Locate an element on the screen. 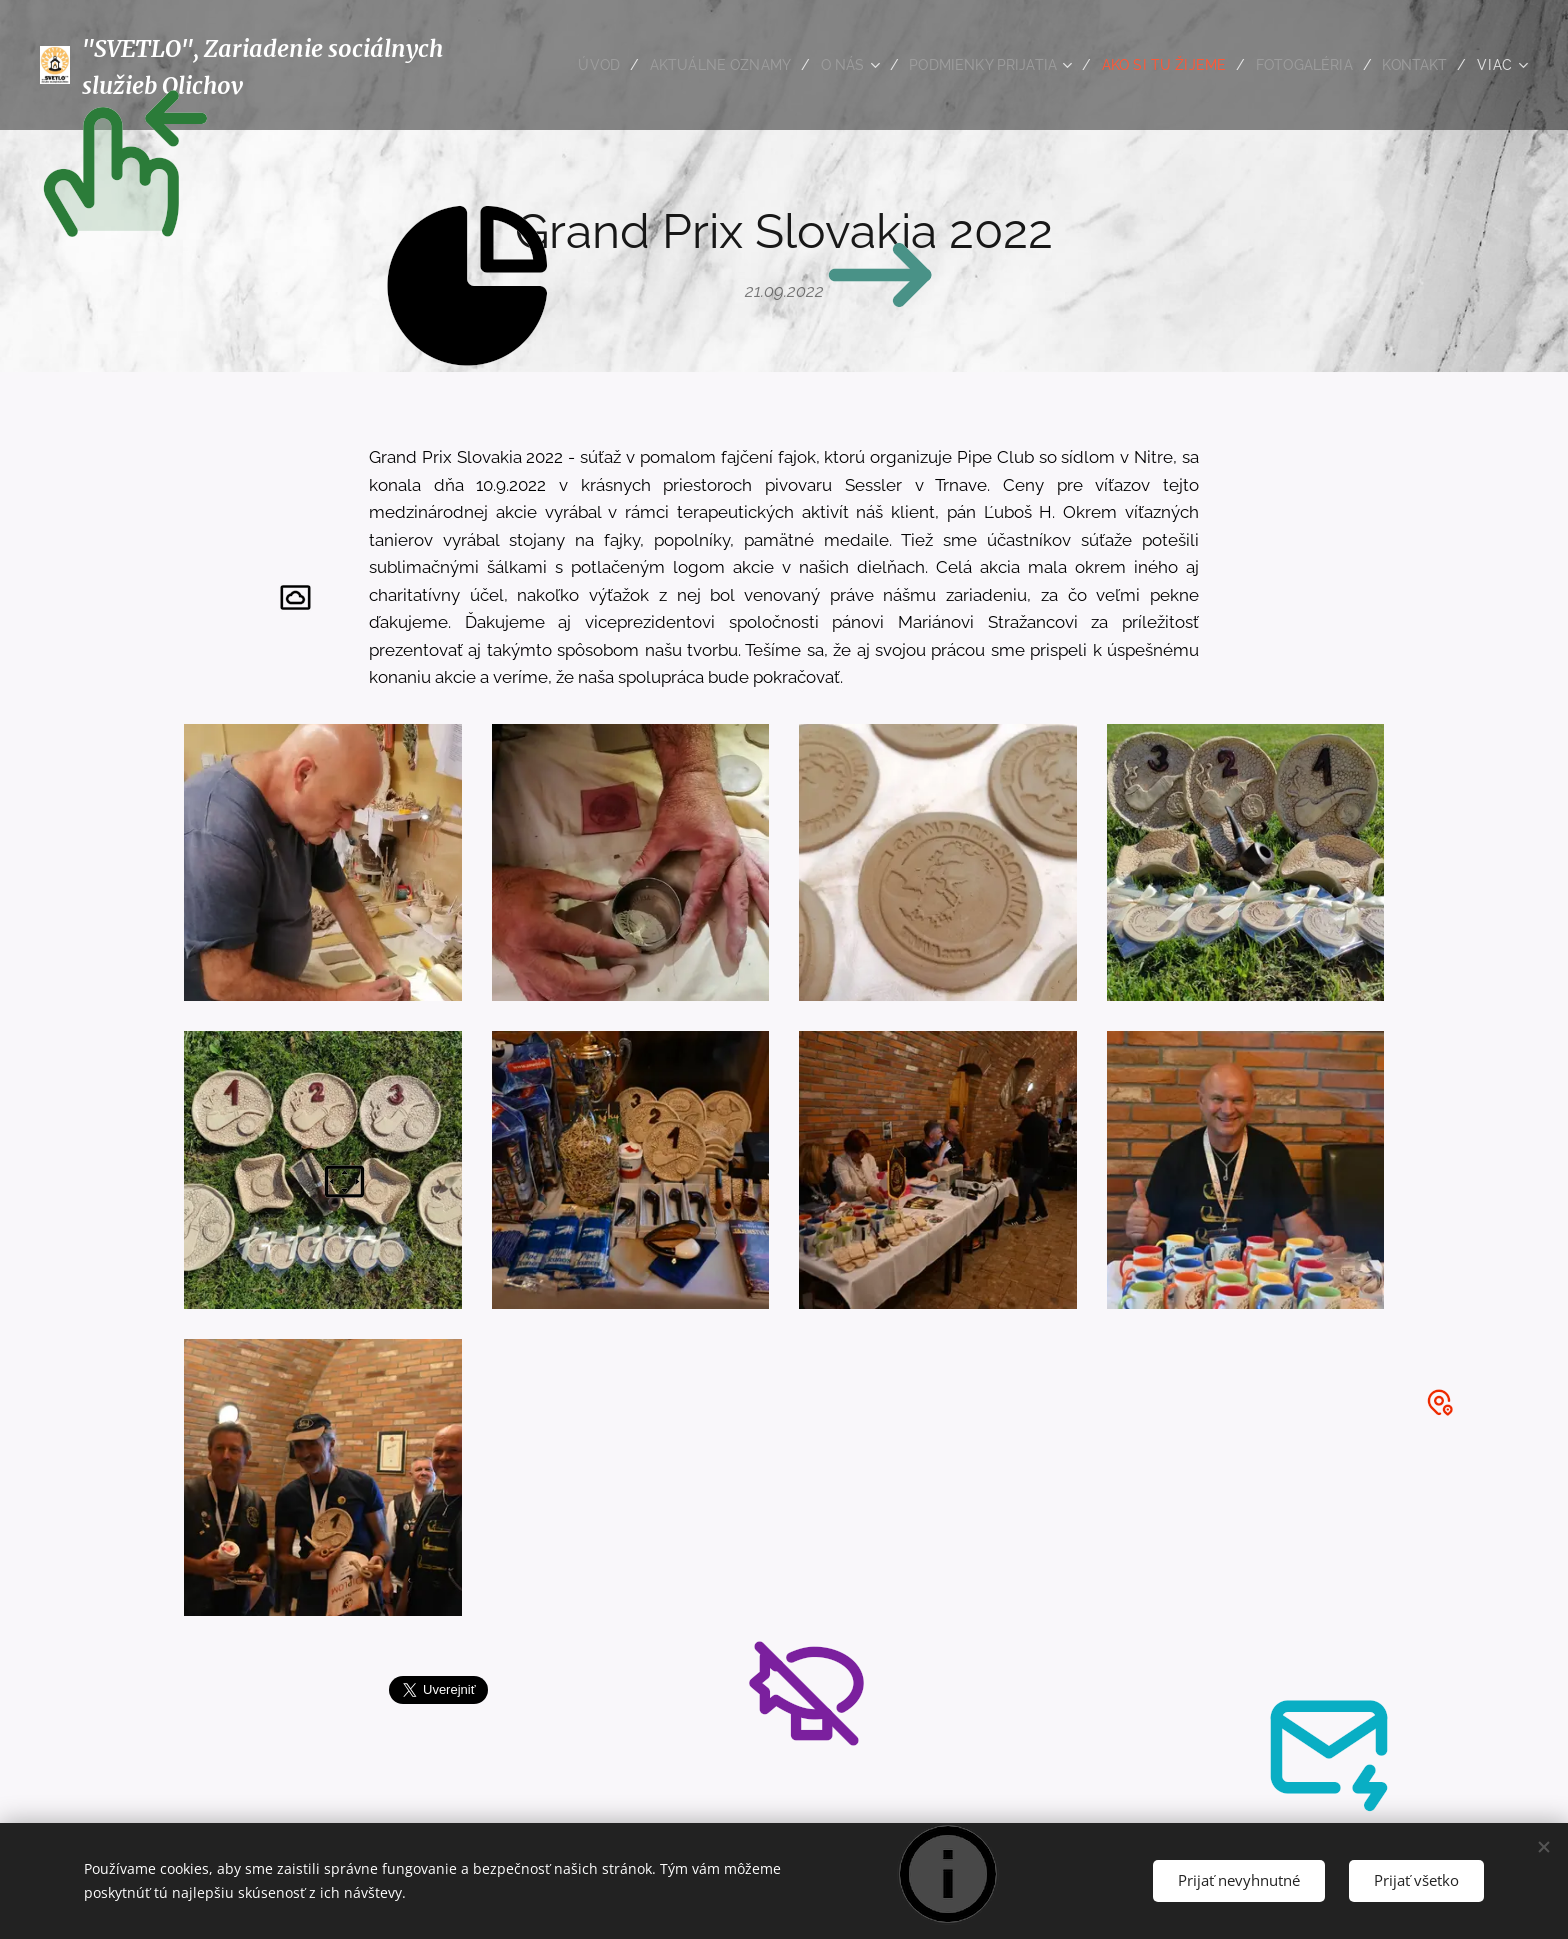 This screenshot has height=1939, width=1568. adjust display overscan settings is located at coordinates (344, 1181).